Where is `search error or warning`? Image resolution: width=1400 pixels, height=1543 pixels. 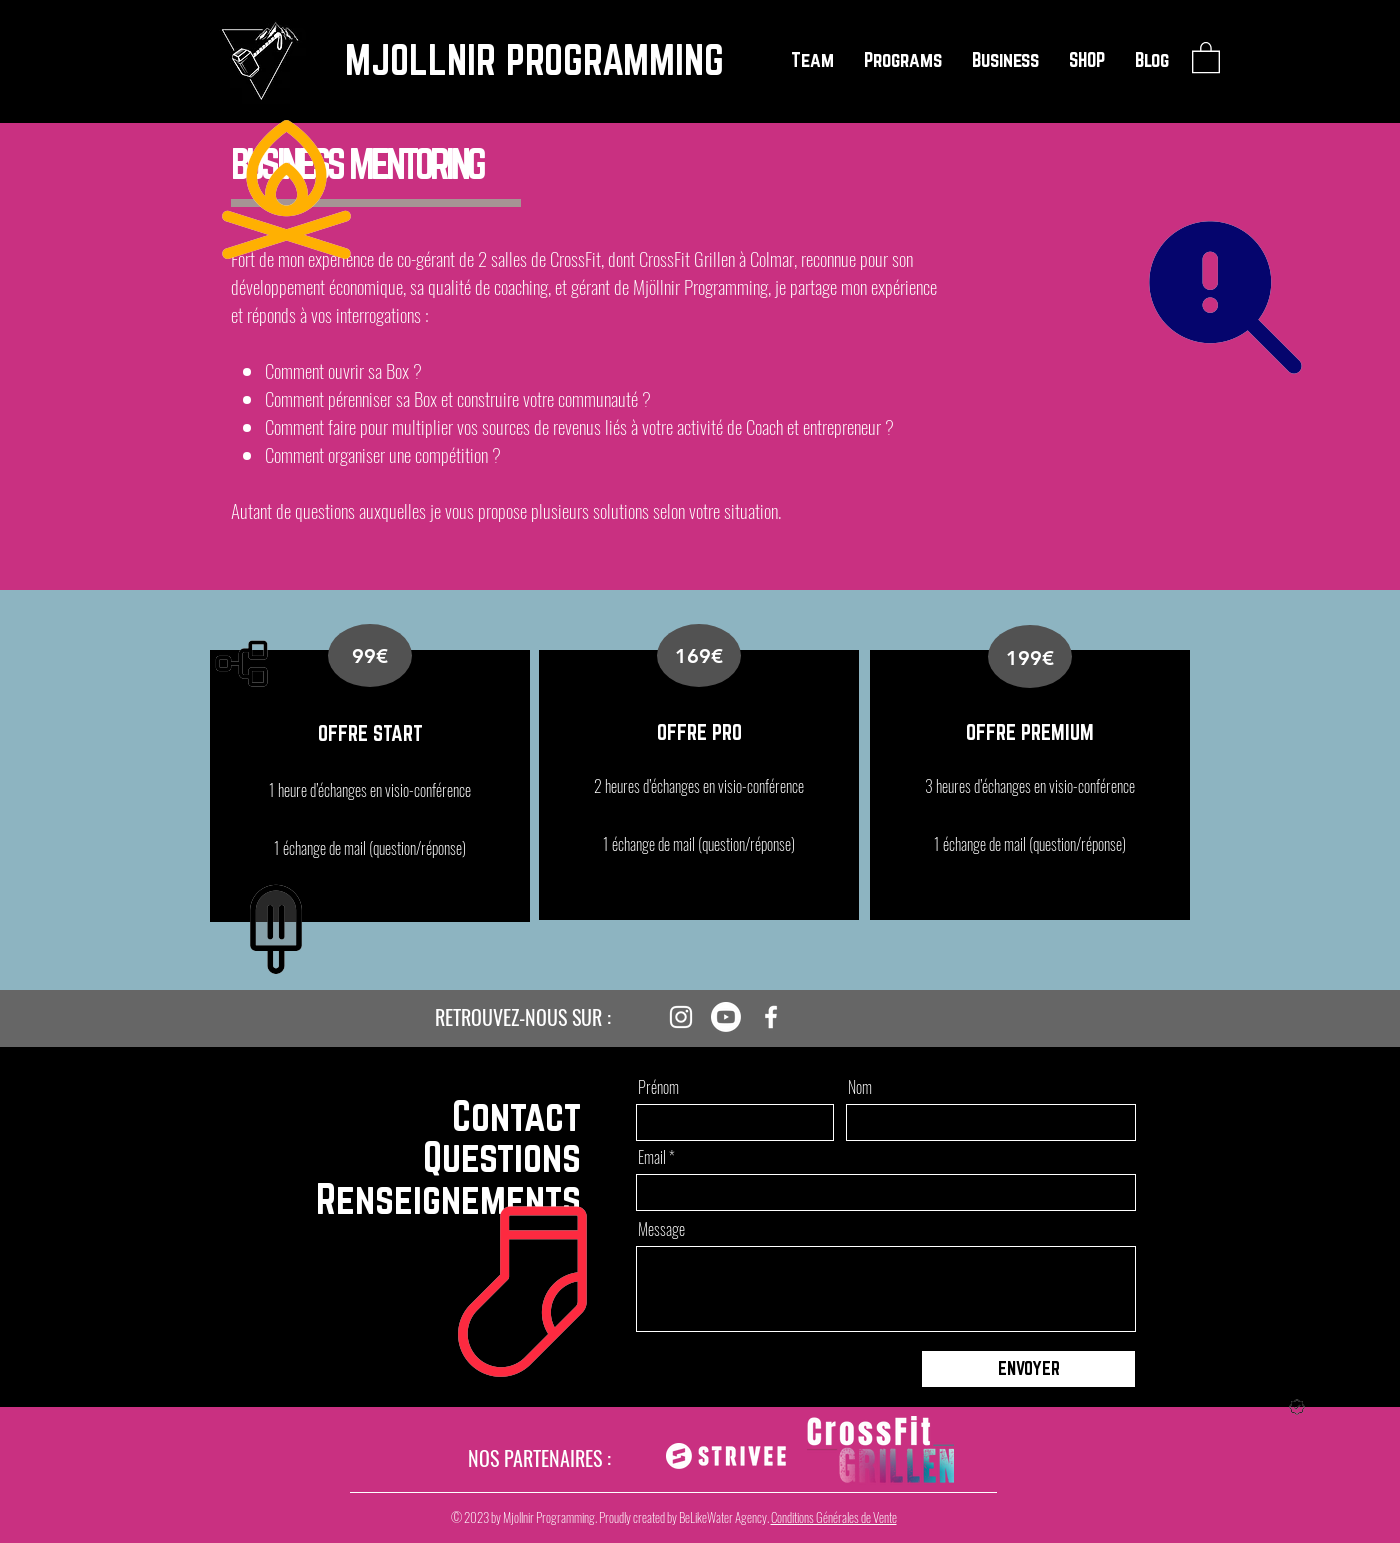 search error or warning is located at coordinates (1225, 297).